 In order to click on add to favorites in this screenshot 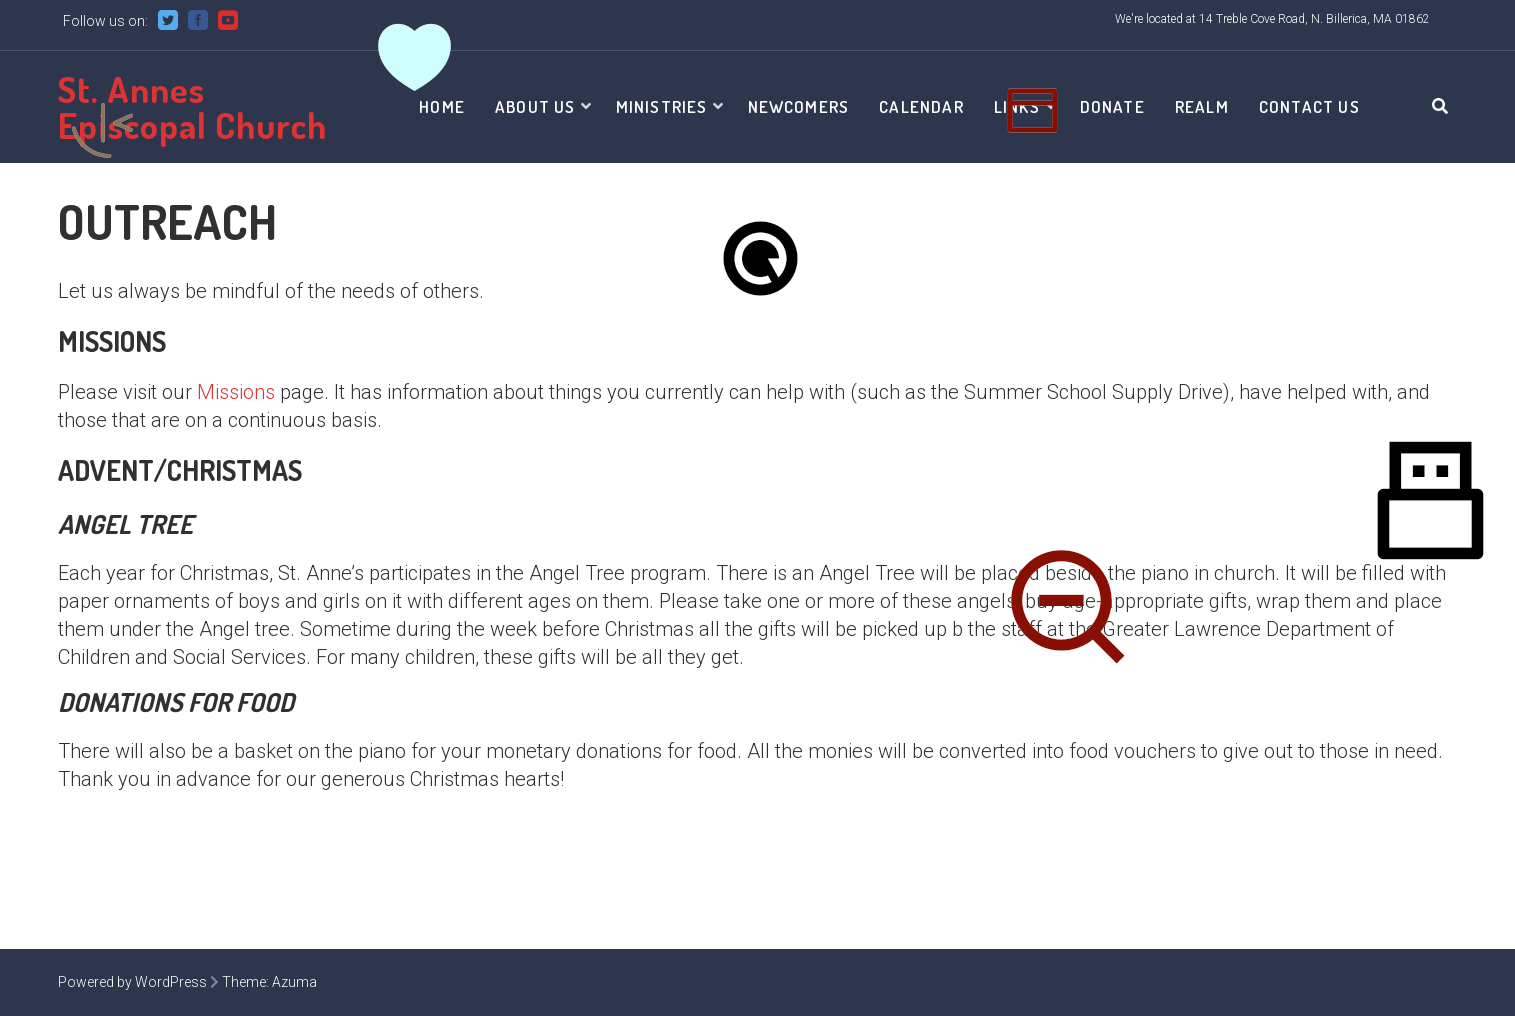, I will do `click(414, 56)`.